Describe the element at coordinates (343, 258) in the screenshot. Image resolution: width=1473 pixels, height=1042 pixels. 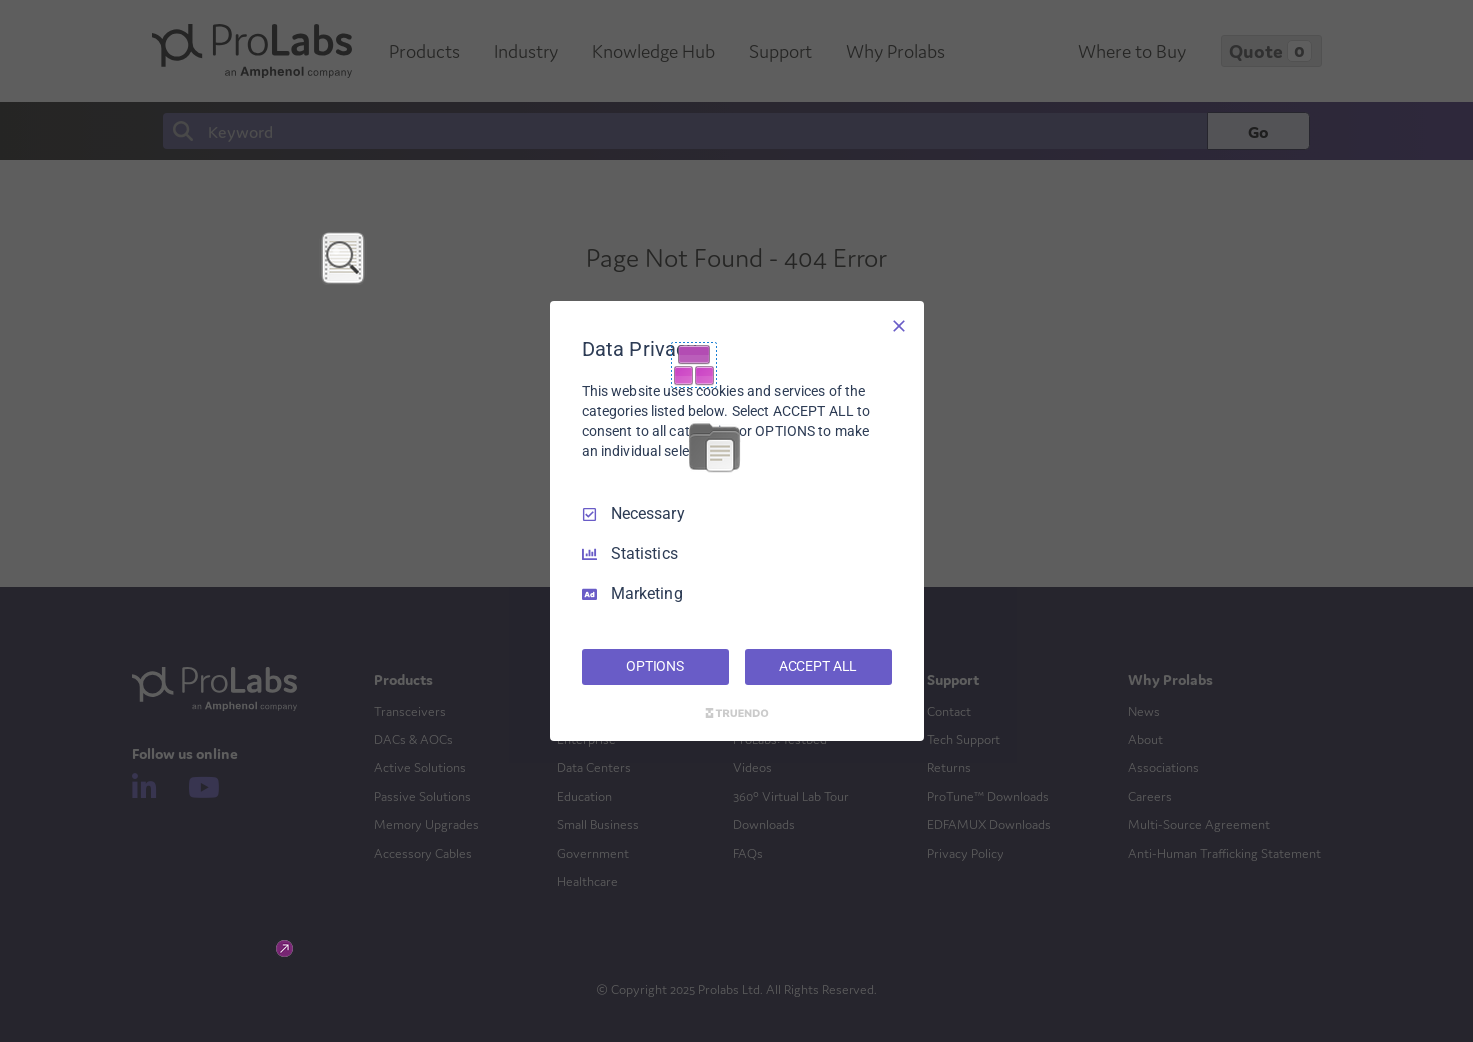
I see `open the system logs application` at that location.